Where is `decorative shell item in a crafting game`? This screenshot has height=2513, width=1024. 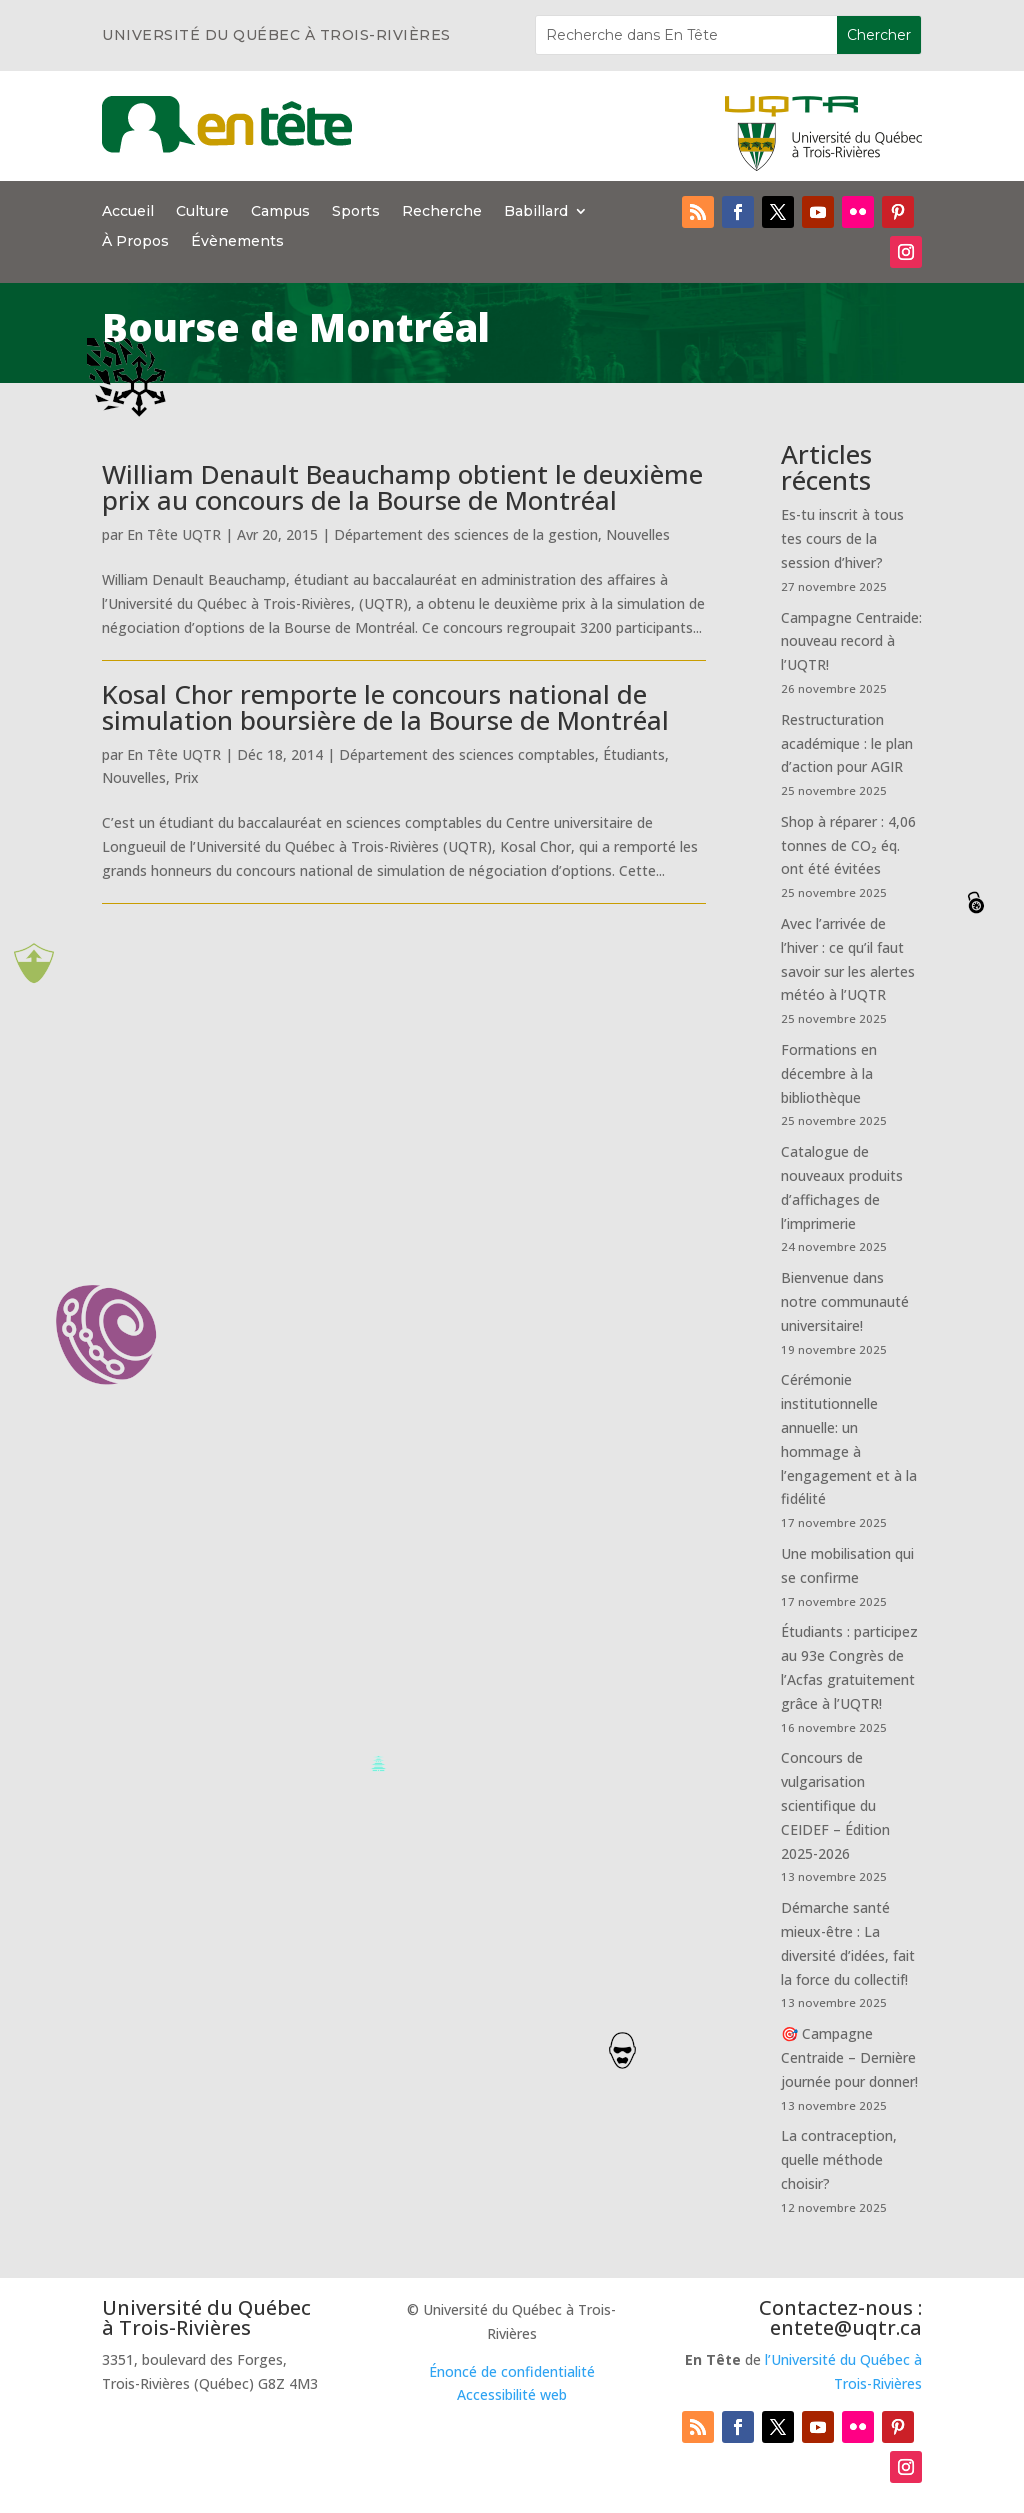 decorative shell item in a crafting game is located at coordinates (106, 1335).